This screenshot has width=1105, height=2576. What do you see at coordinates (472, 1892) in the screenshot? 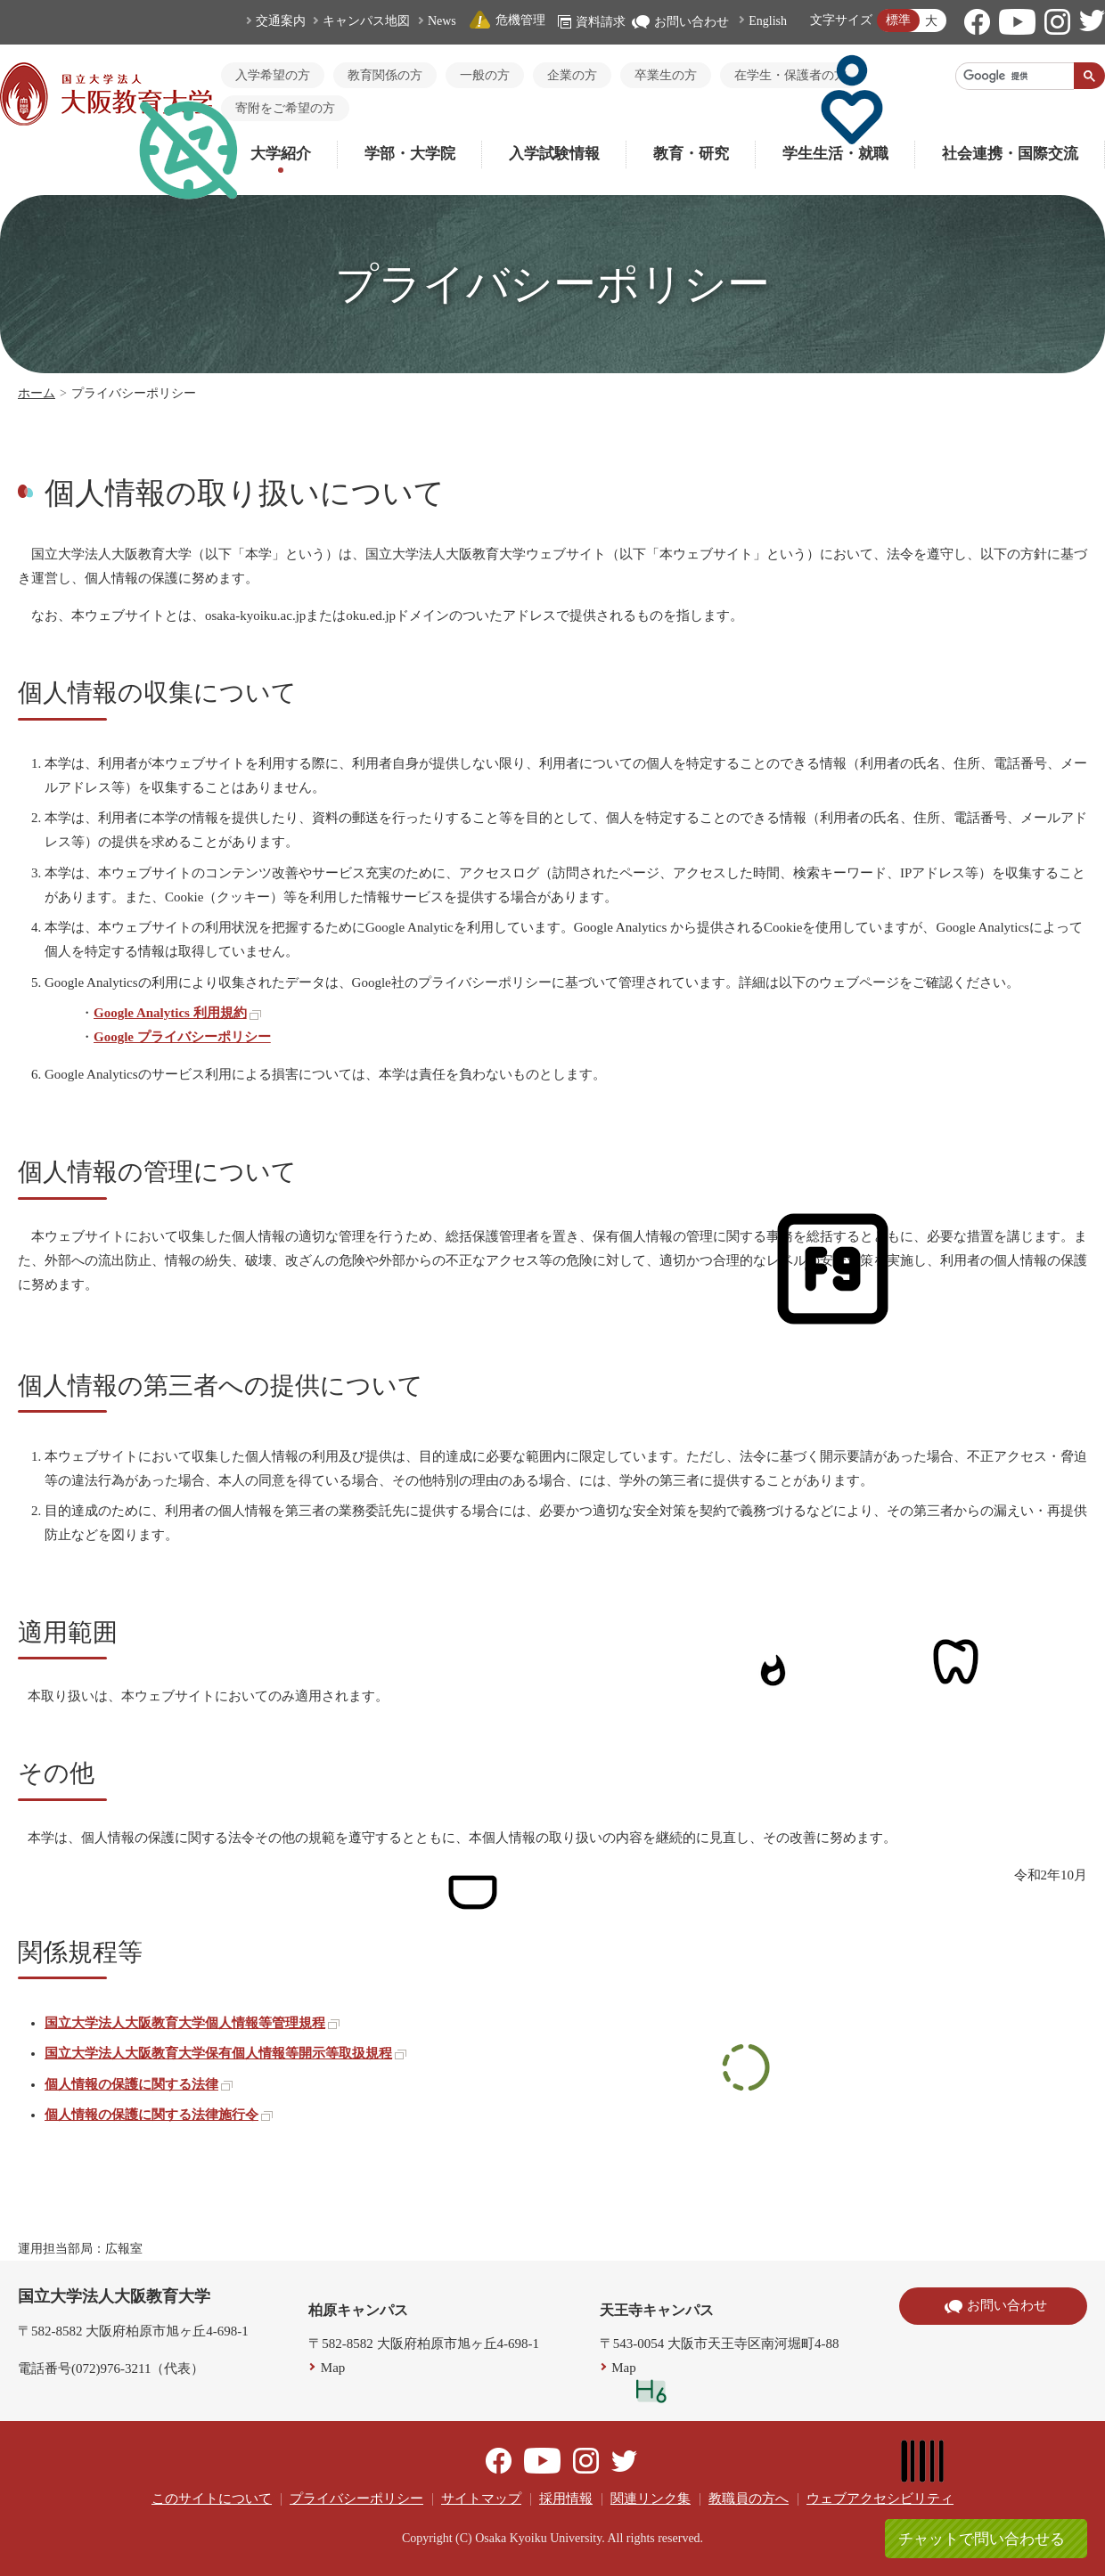
I see `container or card element with rounded bottom corners` at bounding box center [472, 1892].